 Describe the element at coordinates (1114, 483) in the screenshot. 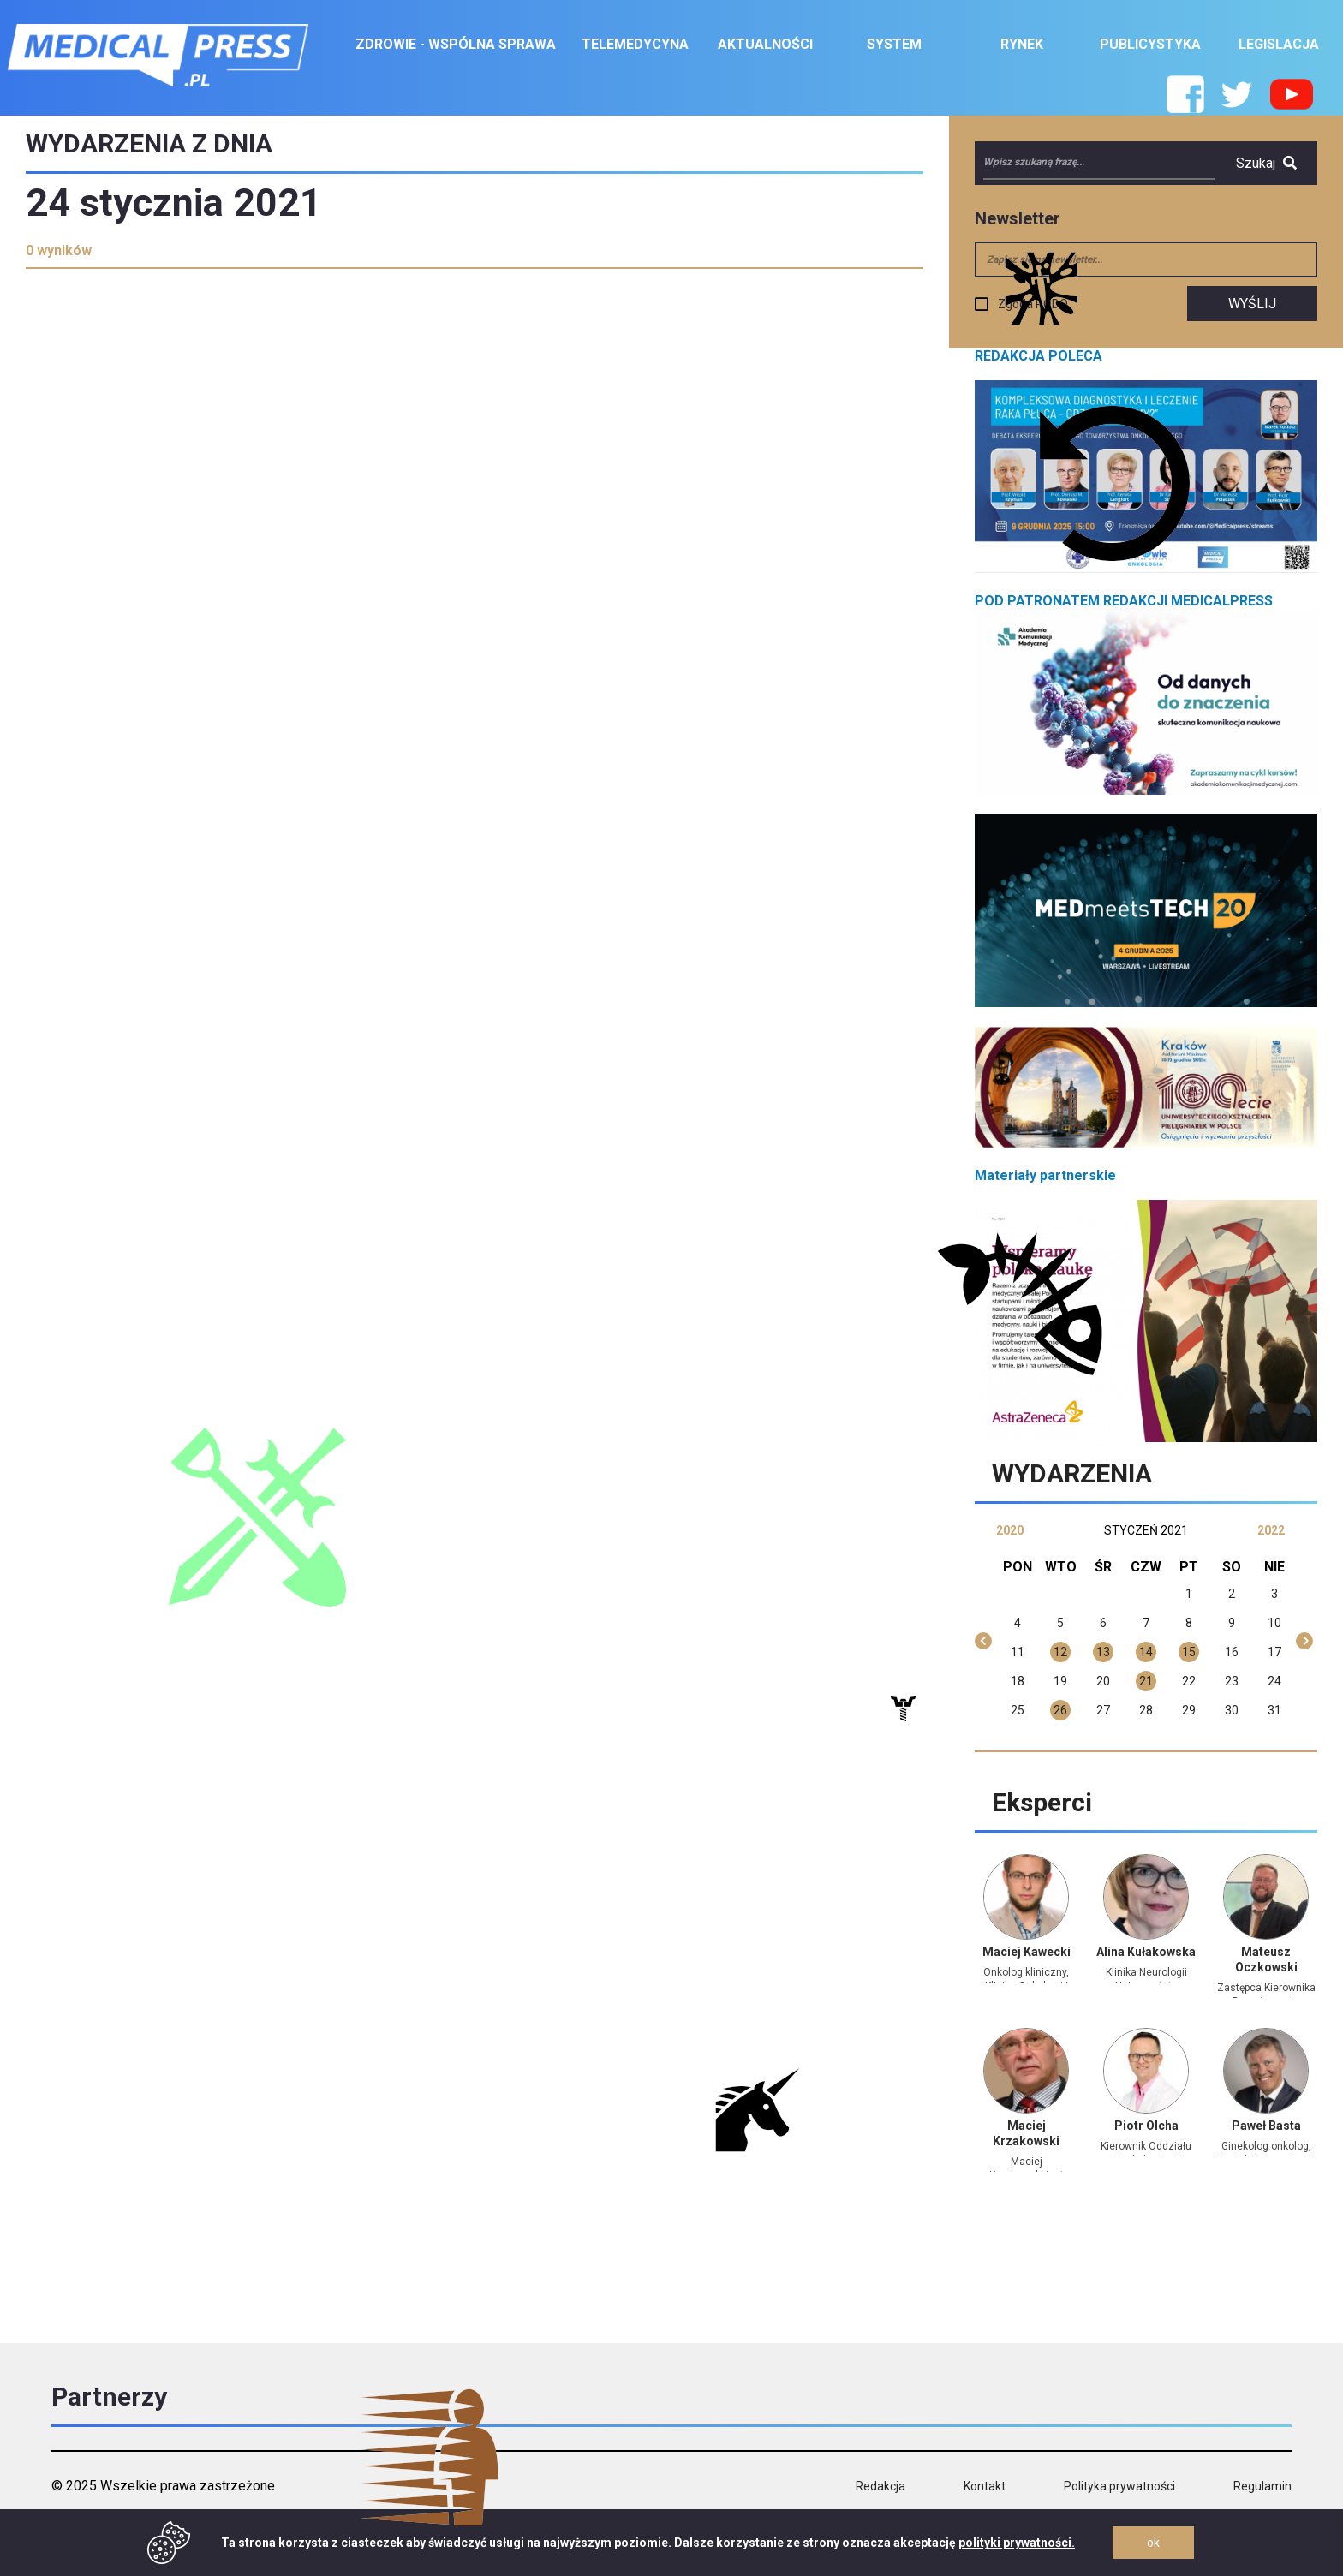

I see `undo last action` at that location.